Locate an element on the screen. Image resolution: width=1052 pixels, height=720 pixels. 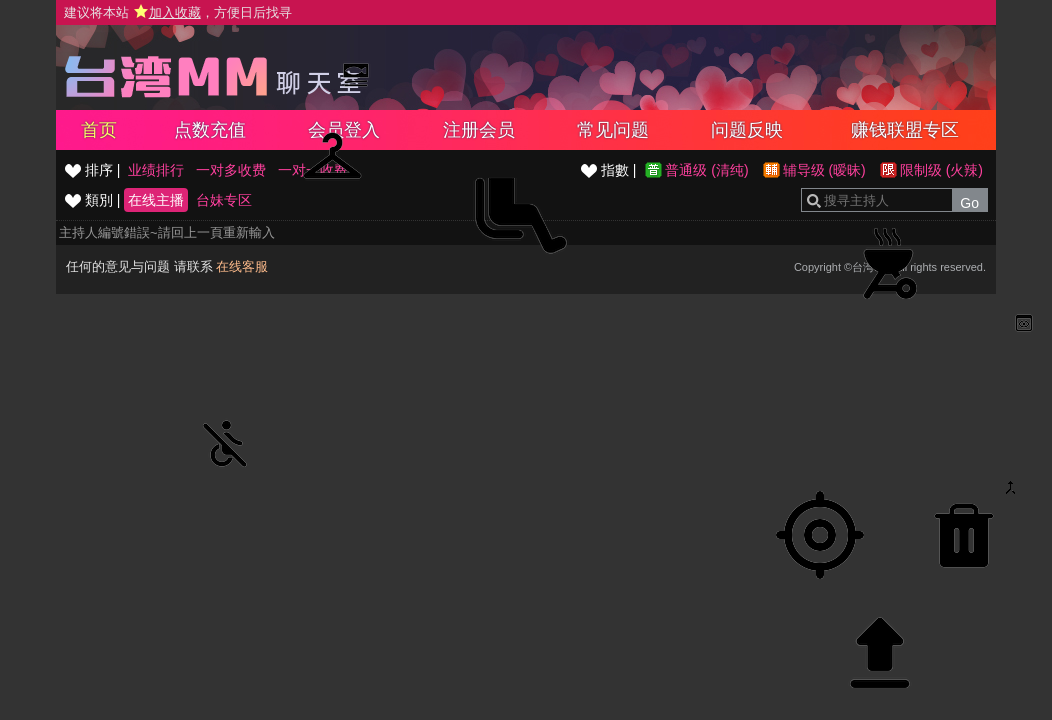
access wardrobe or clothing options is located at coordinates (332, 155).